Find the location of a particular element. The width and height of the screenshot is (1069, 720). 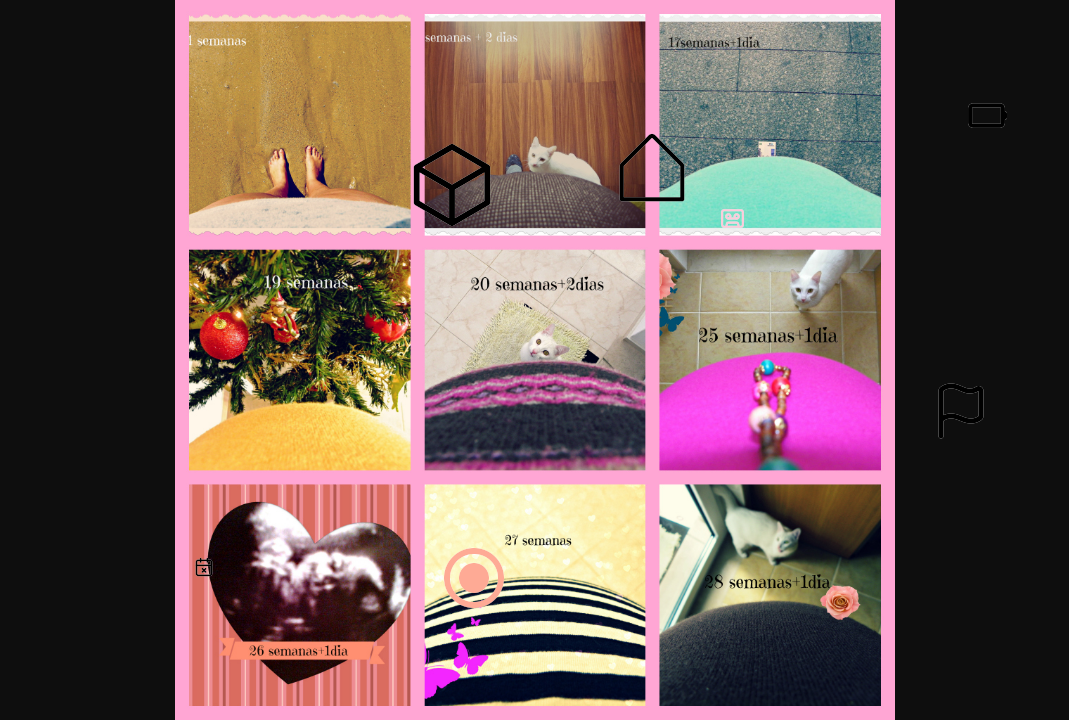

indicates battery is empty or critically low is located at coordinates (986, 113).